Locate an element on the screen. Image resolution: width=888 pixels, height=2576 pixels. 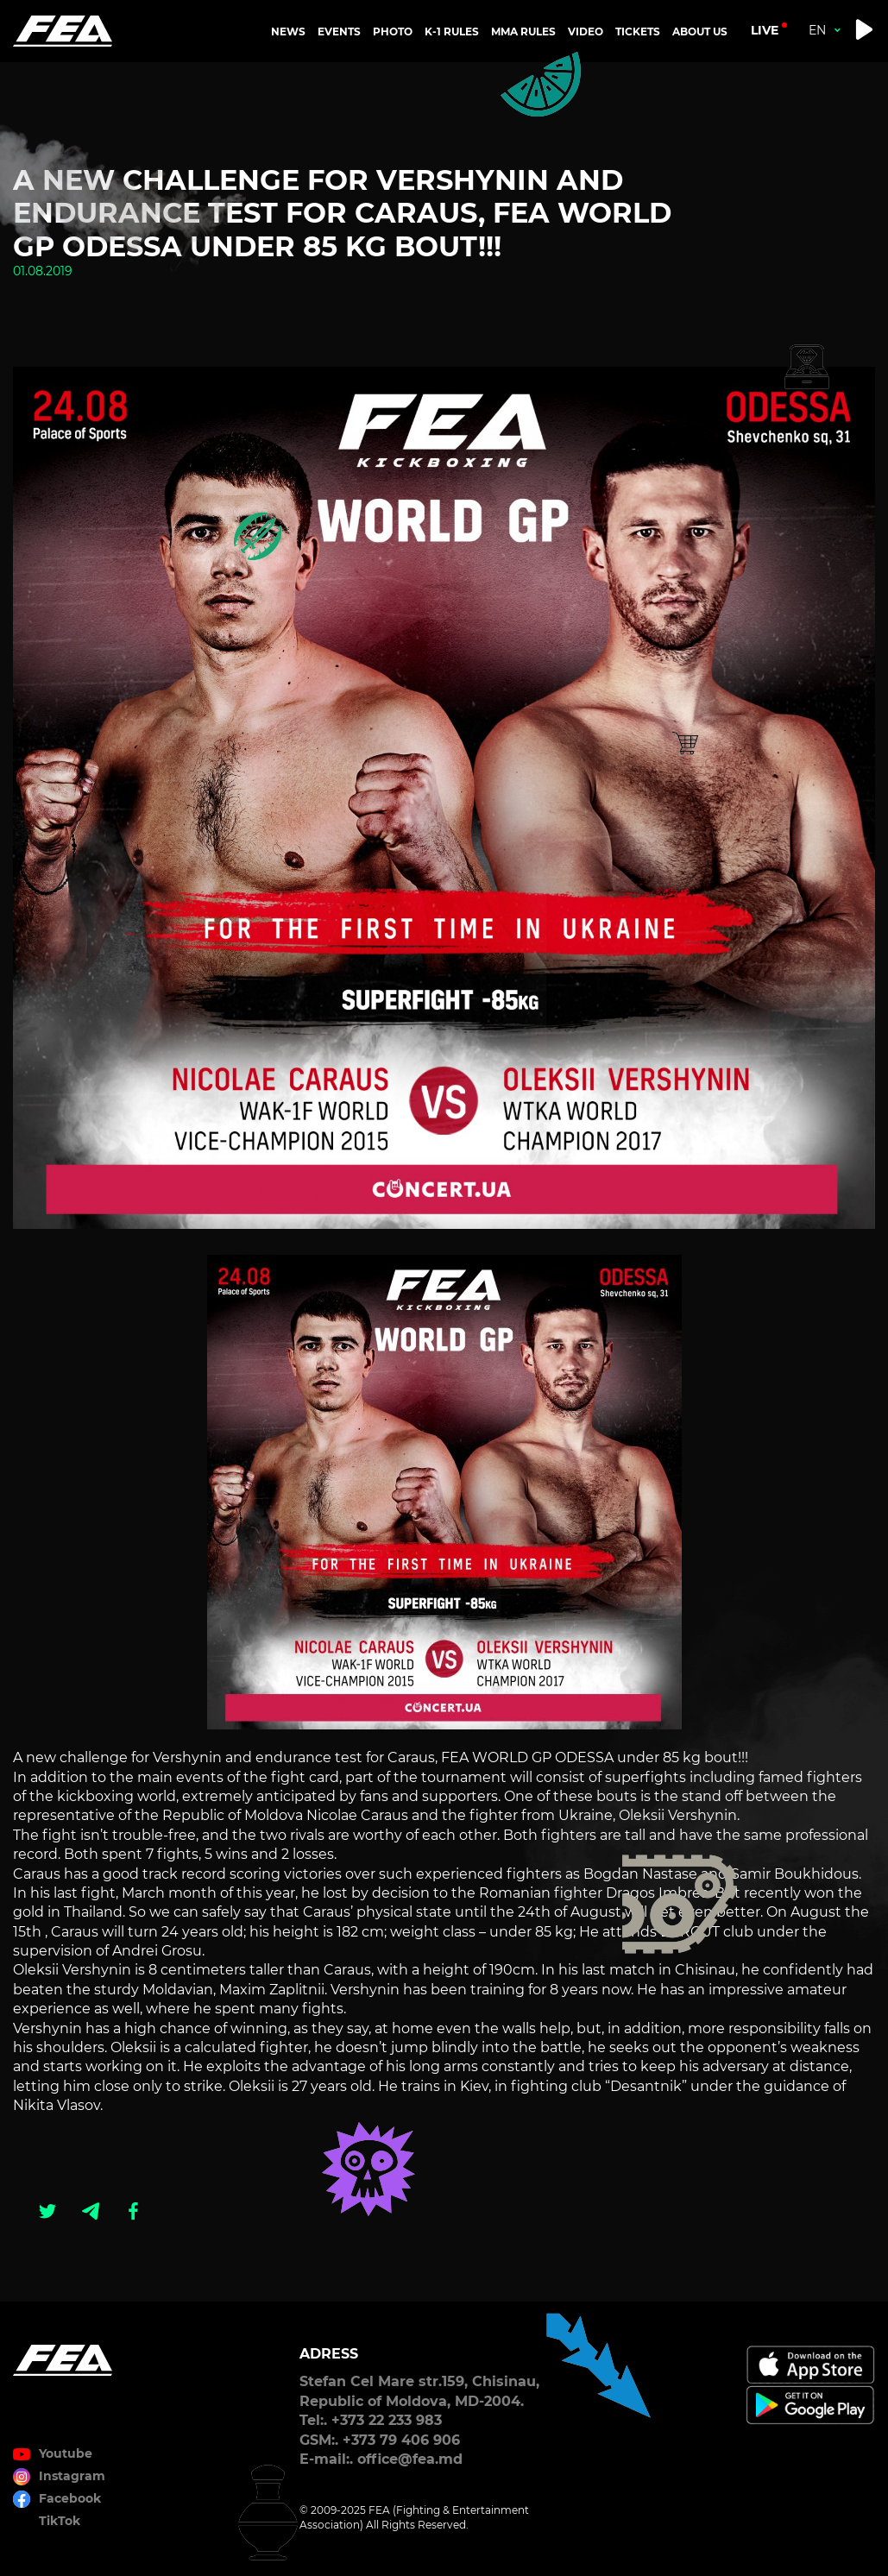
view jewelry or engagement ring item is located at coordinates (807, 367).